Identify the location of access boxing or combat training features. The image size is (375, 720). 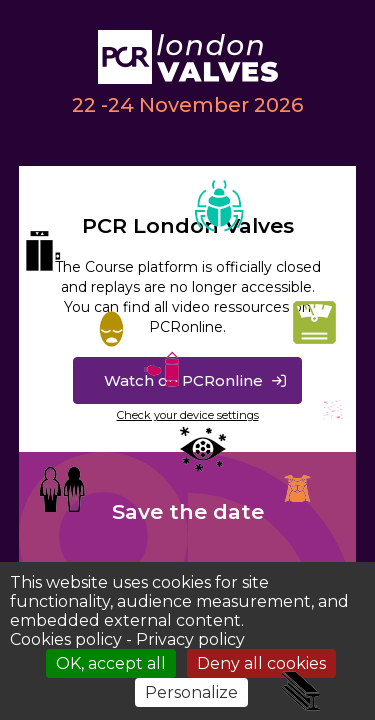
(162, 369).